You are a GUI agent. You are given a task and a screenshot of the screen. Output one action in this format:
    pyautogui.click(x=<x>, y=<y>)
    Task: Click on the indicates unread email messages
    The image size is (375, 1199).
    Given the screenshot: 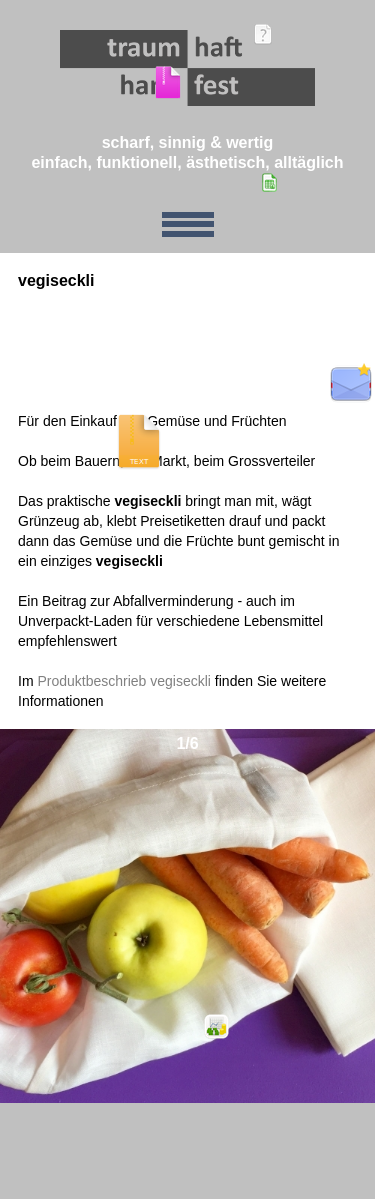 What is the action you would take?
    pyautogui.click(x=351, y=384)
    